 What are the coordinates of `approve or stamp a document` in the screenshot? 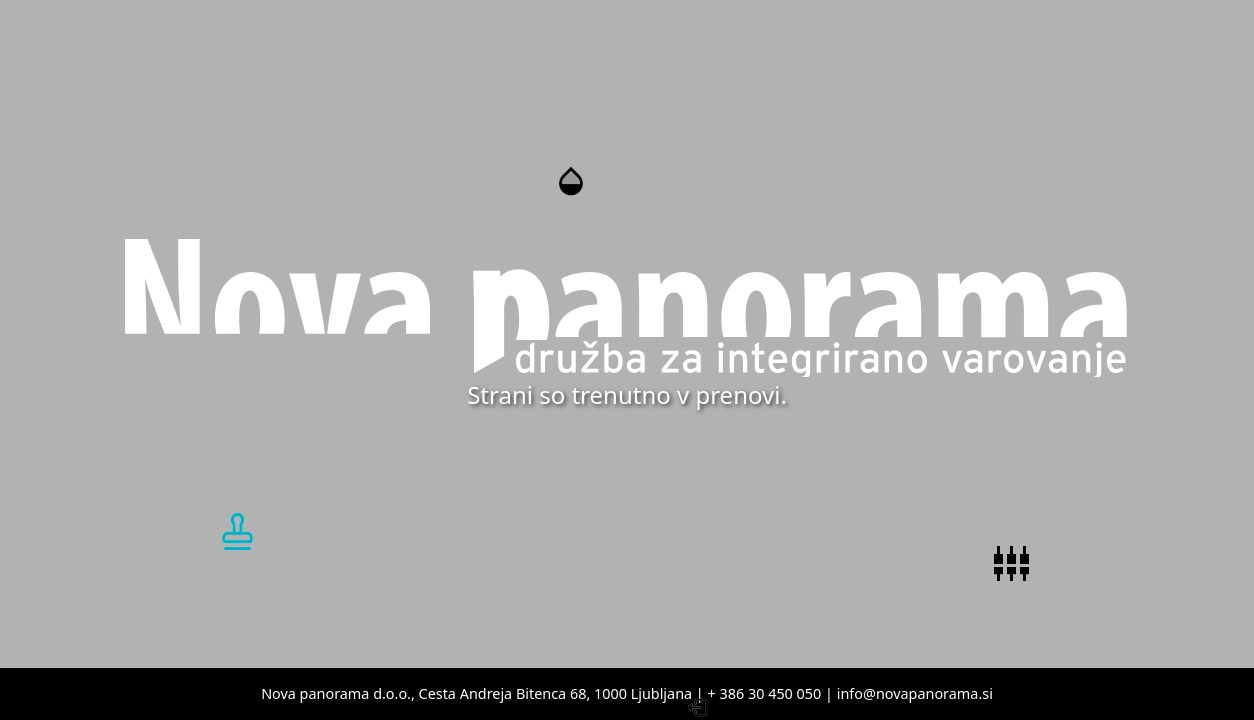 It's located at (237, 531).